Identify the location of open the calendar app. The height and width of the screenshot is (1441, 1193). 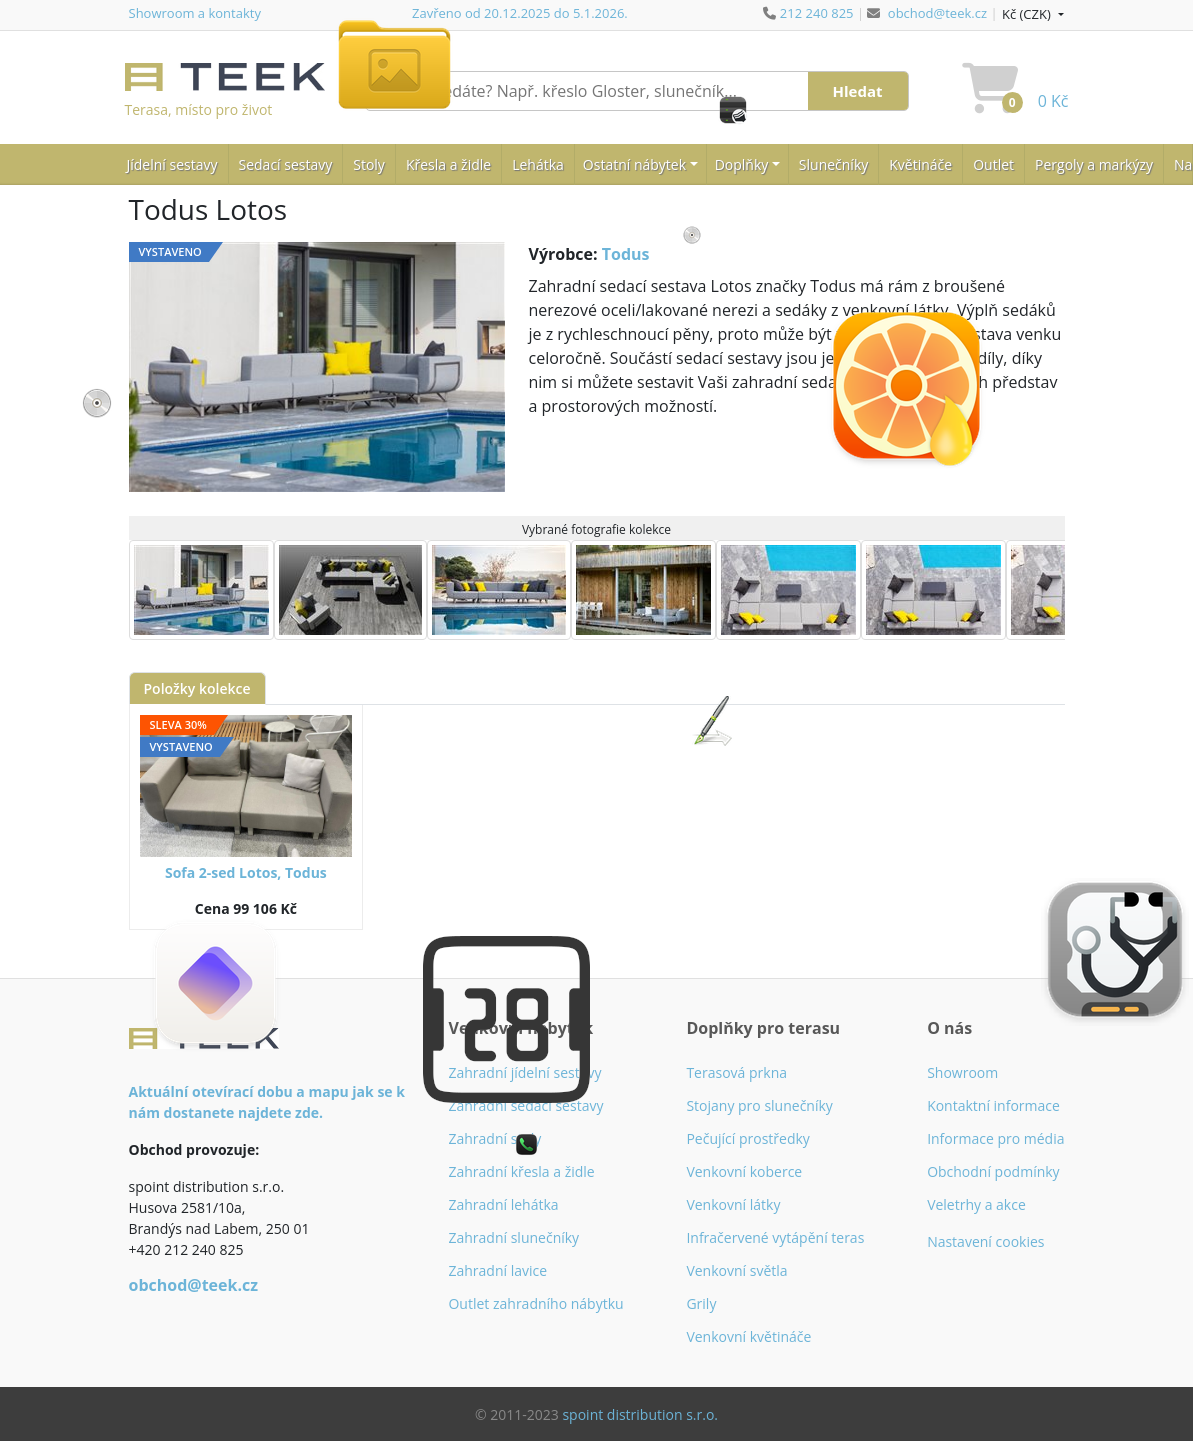
(506, 1019).